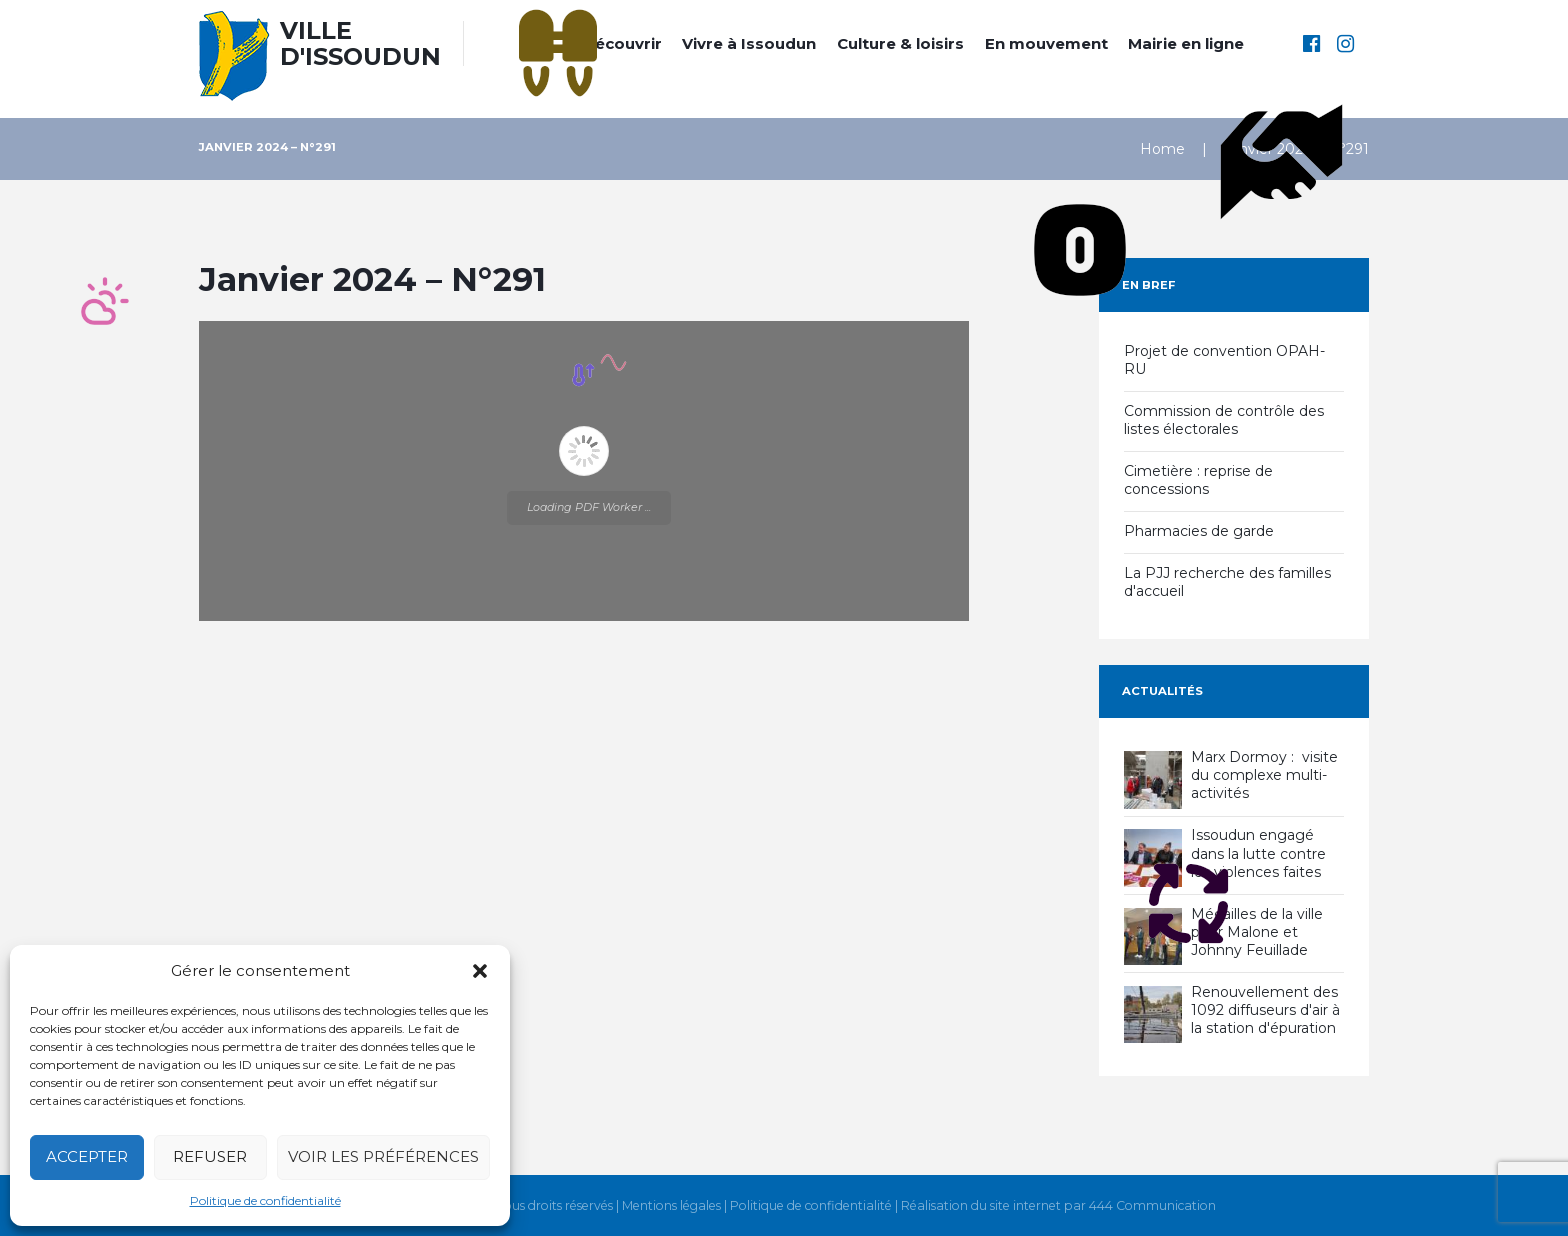  Describe the element at coordinates (1080, 250) in the screenshot. I see `indicates zero items or notifications` at that location.